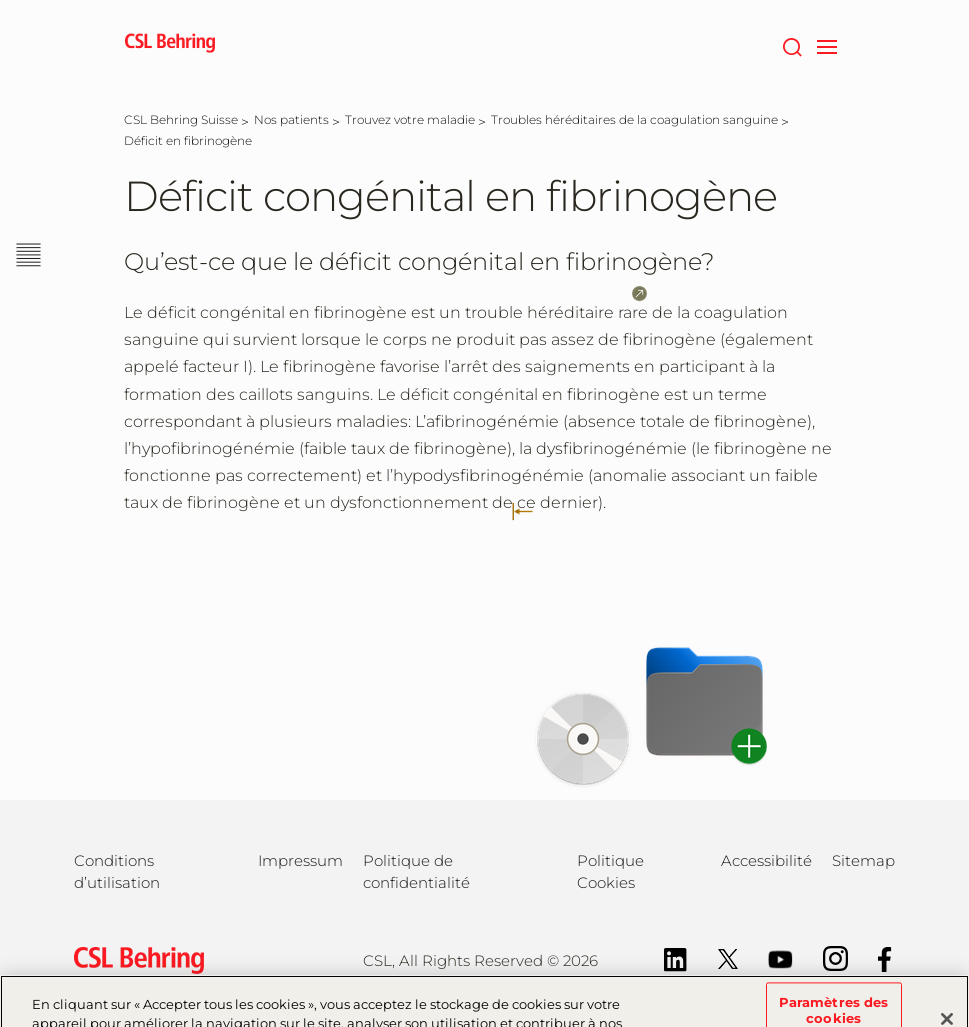  I want to click on justify text to fill the full width, so click(28, 255).